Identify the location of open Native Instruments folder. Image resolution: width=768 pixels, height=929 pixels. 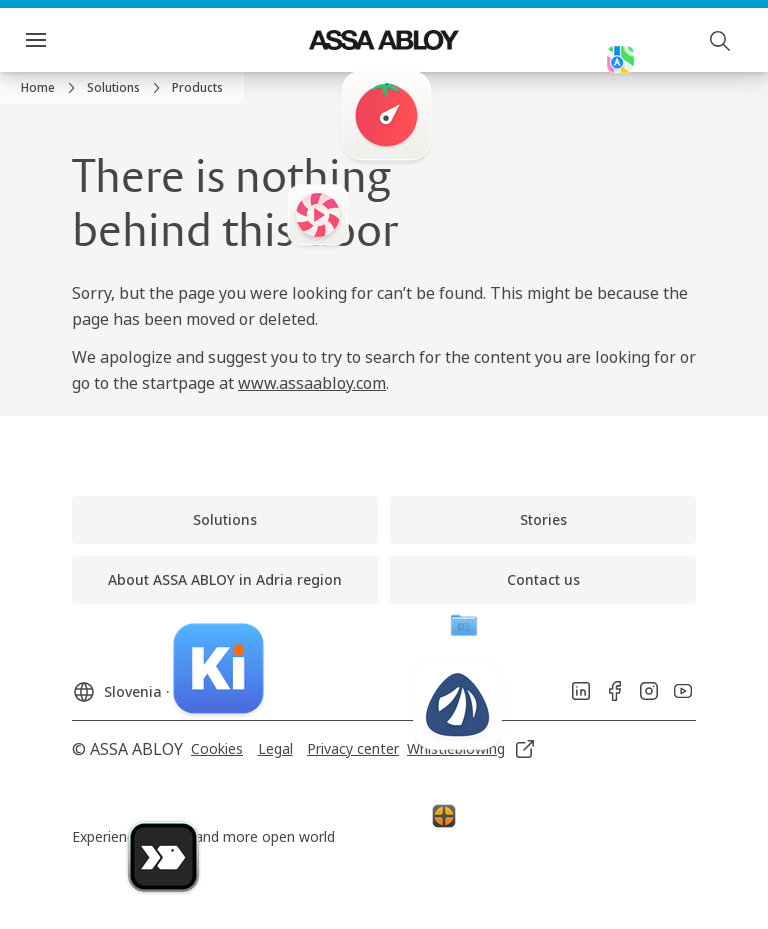
(464, 625).